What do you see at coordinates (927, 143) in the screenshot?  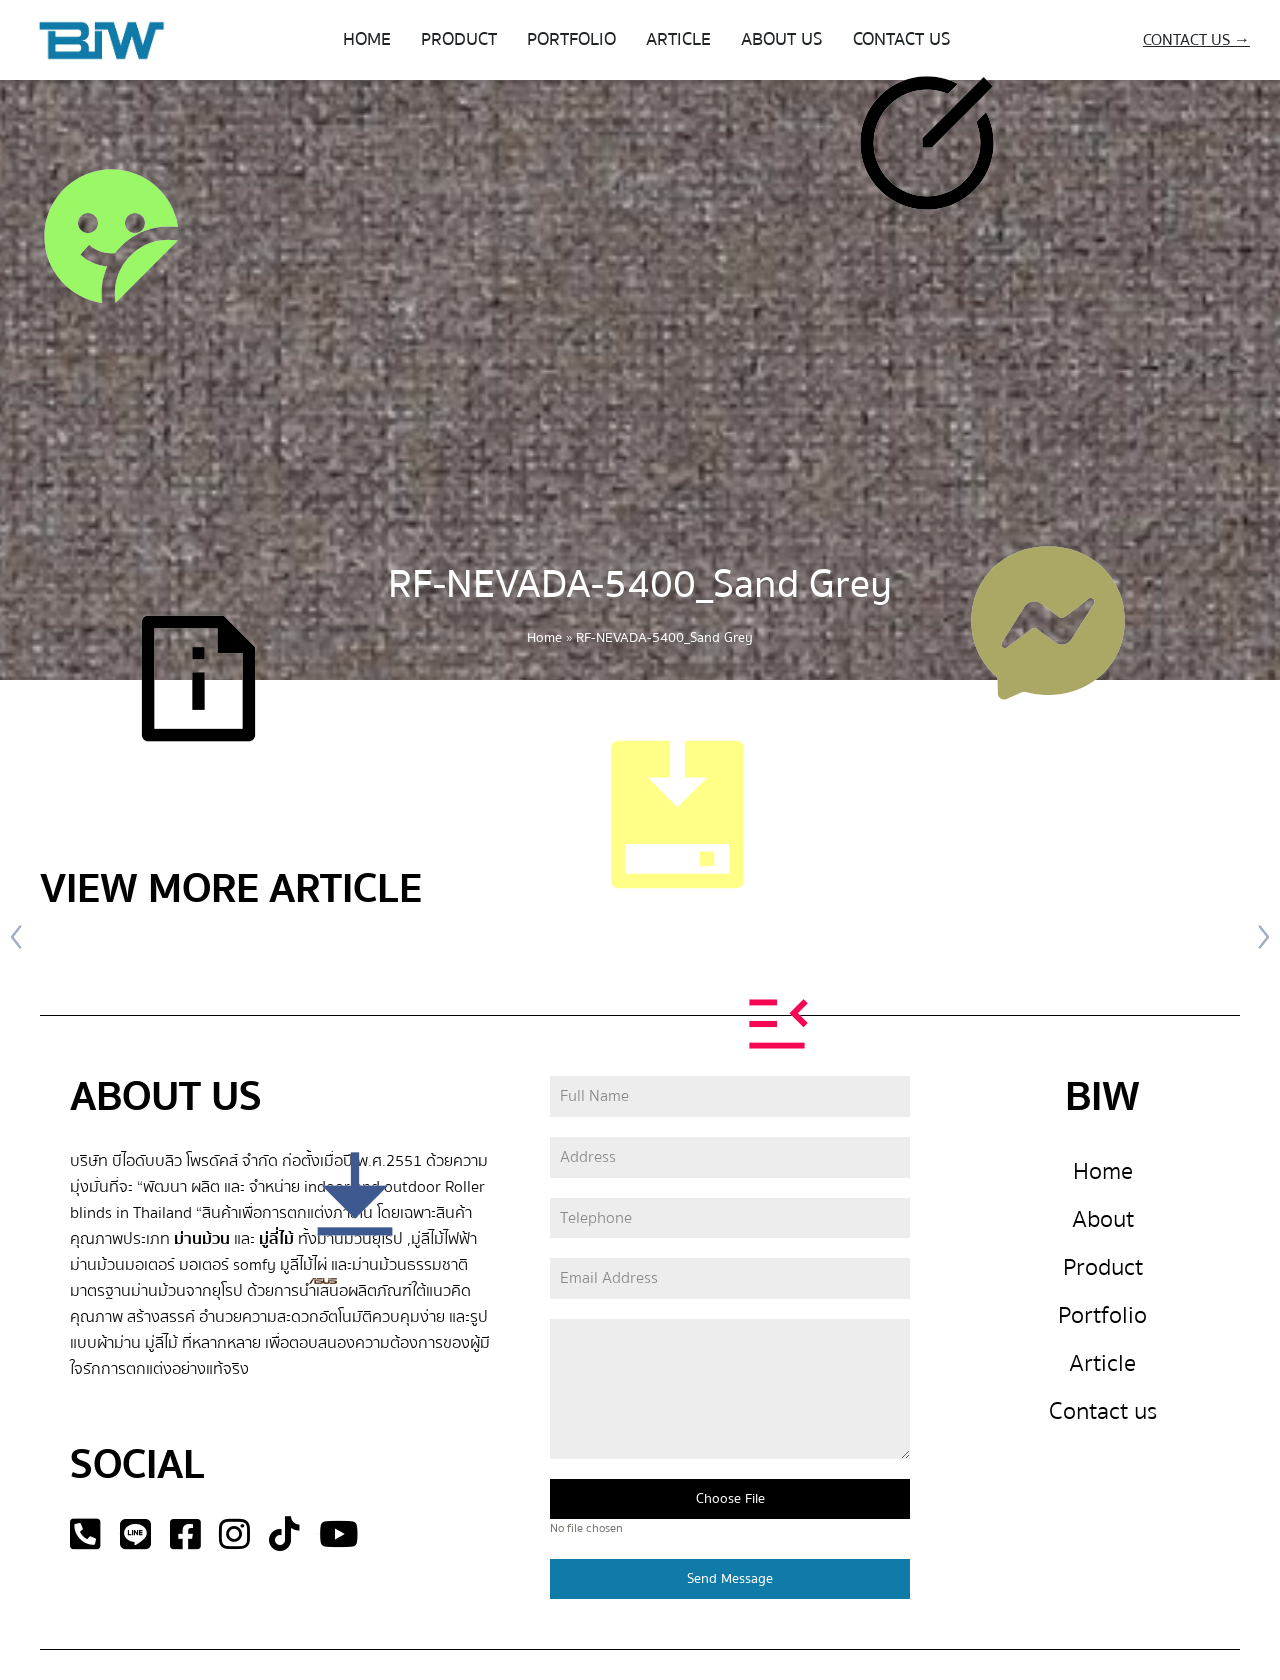 I see `edit profile picture or avatar` at bounding box center [927, 143].